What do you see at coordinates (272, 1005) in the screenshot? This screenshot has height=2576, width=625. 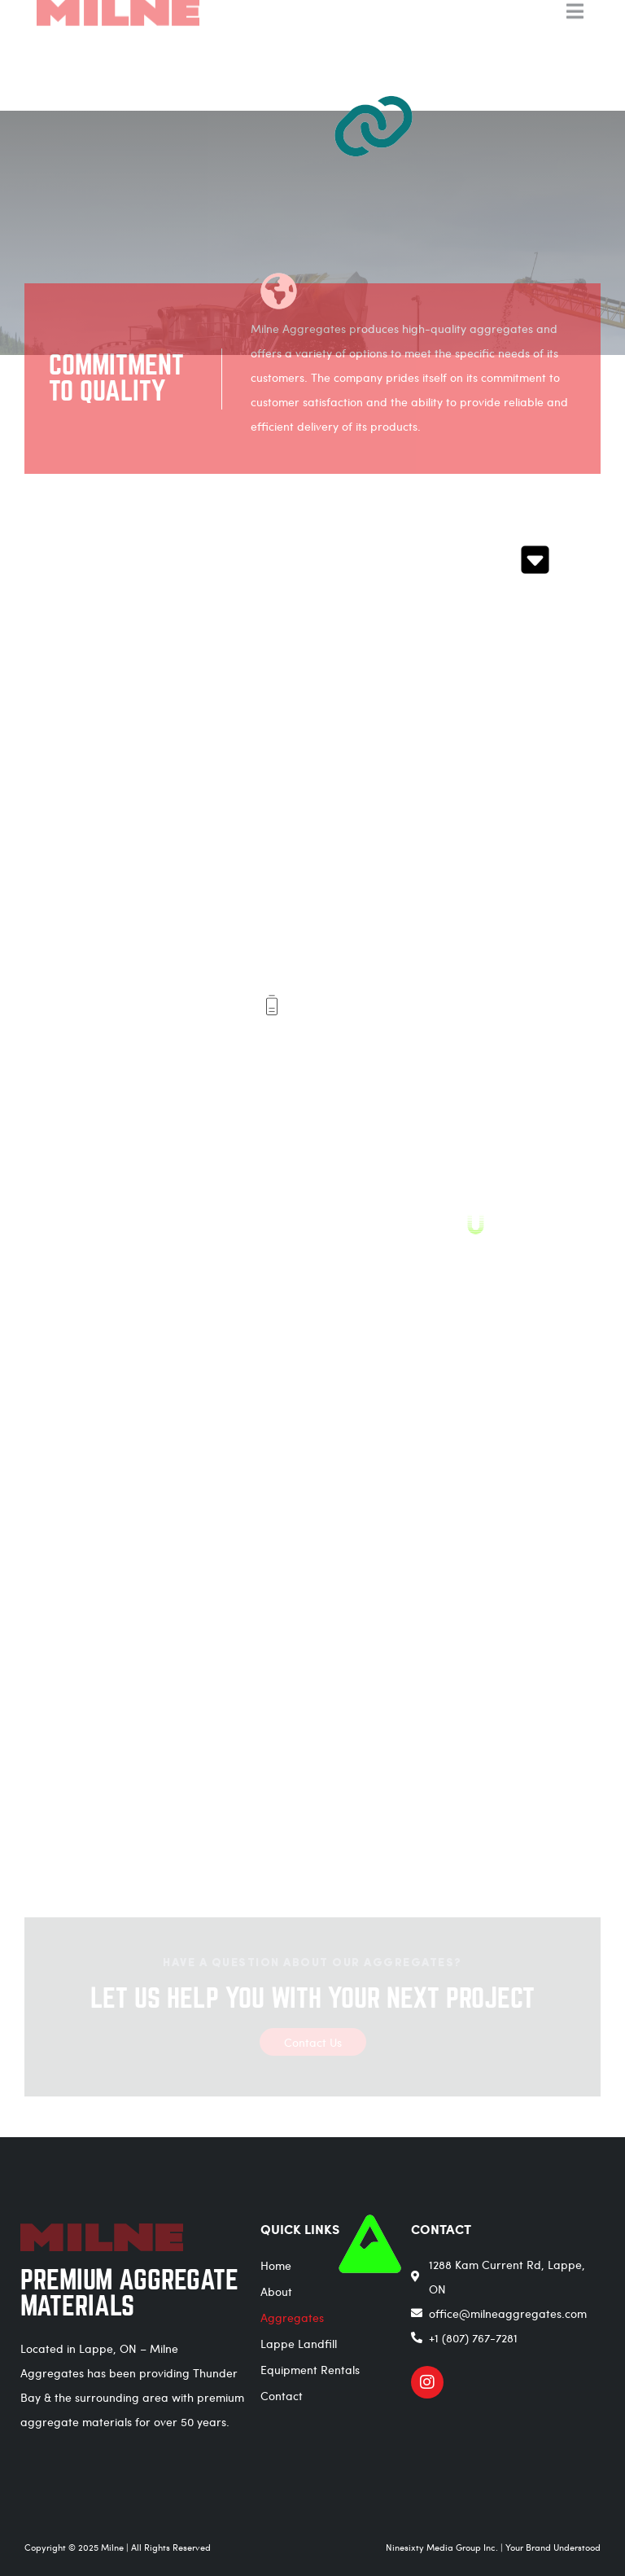 I see `battery at medium charge level` at bounding box center [272, 1005].